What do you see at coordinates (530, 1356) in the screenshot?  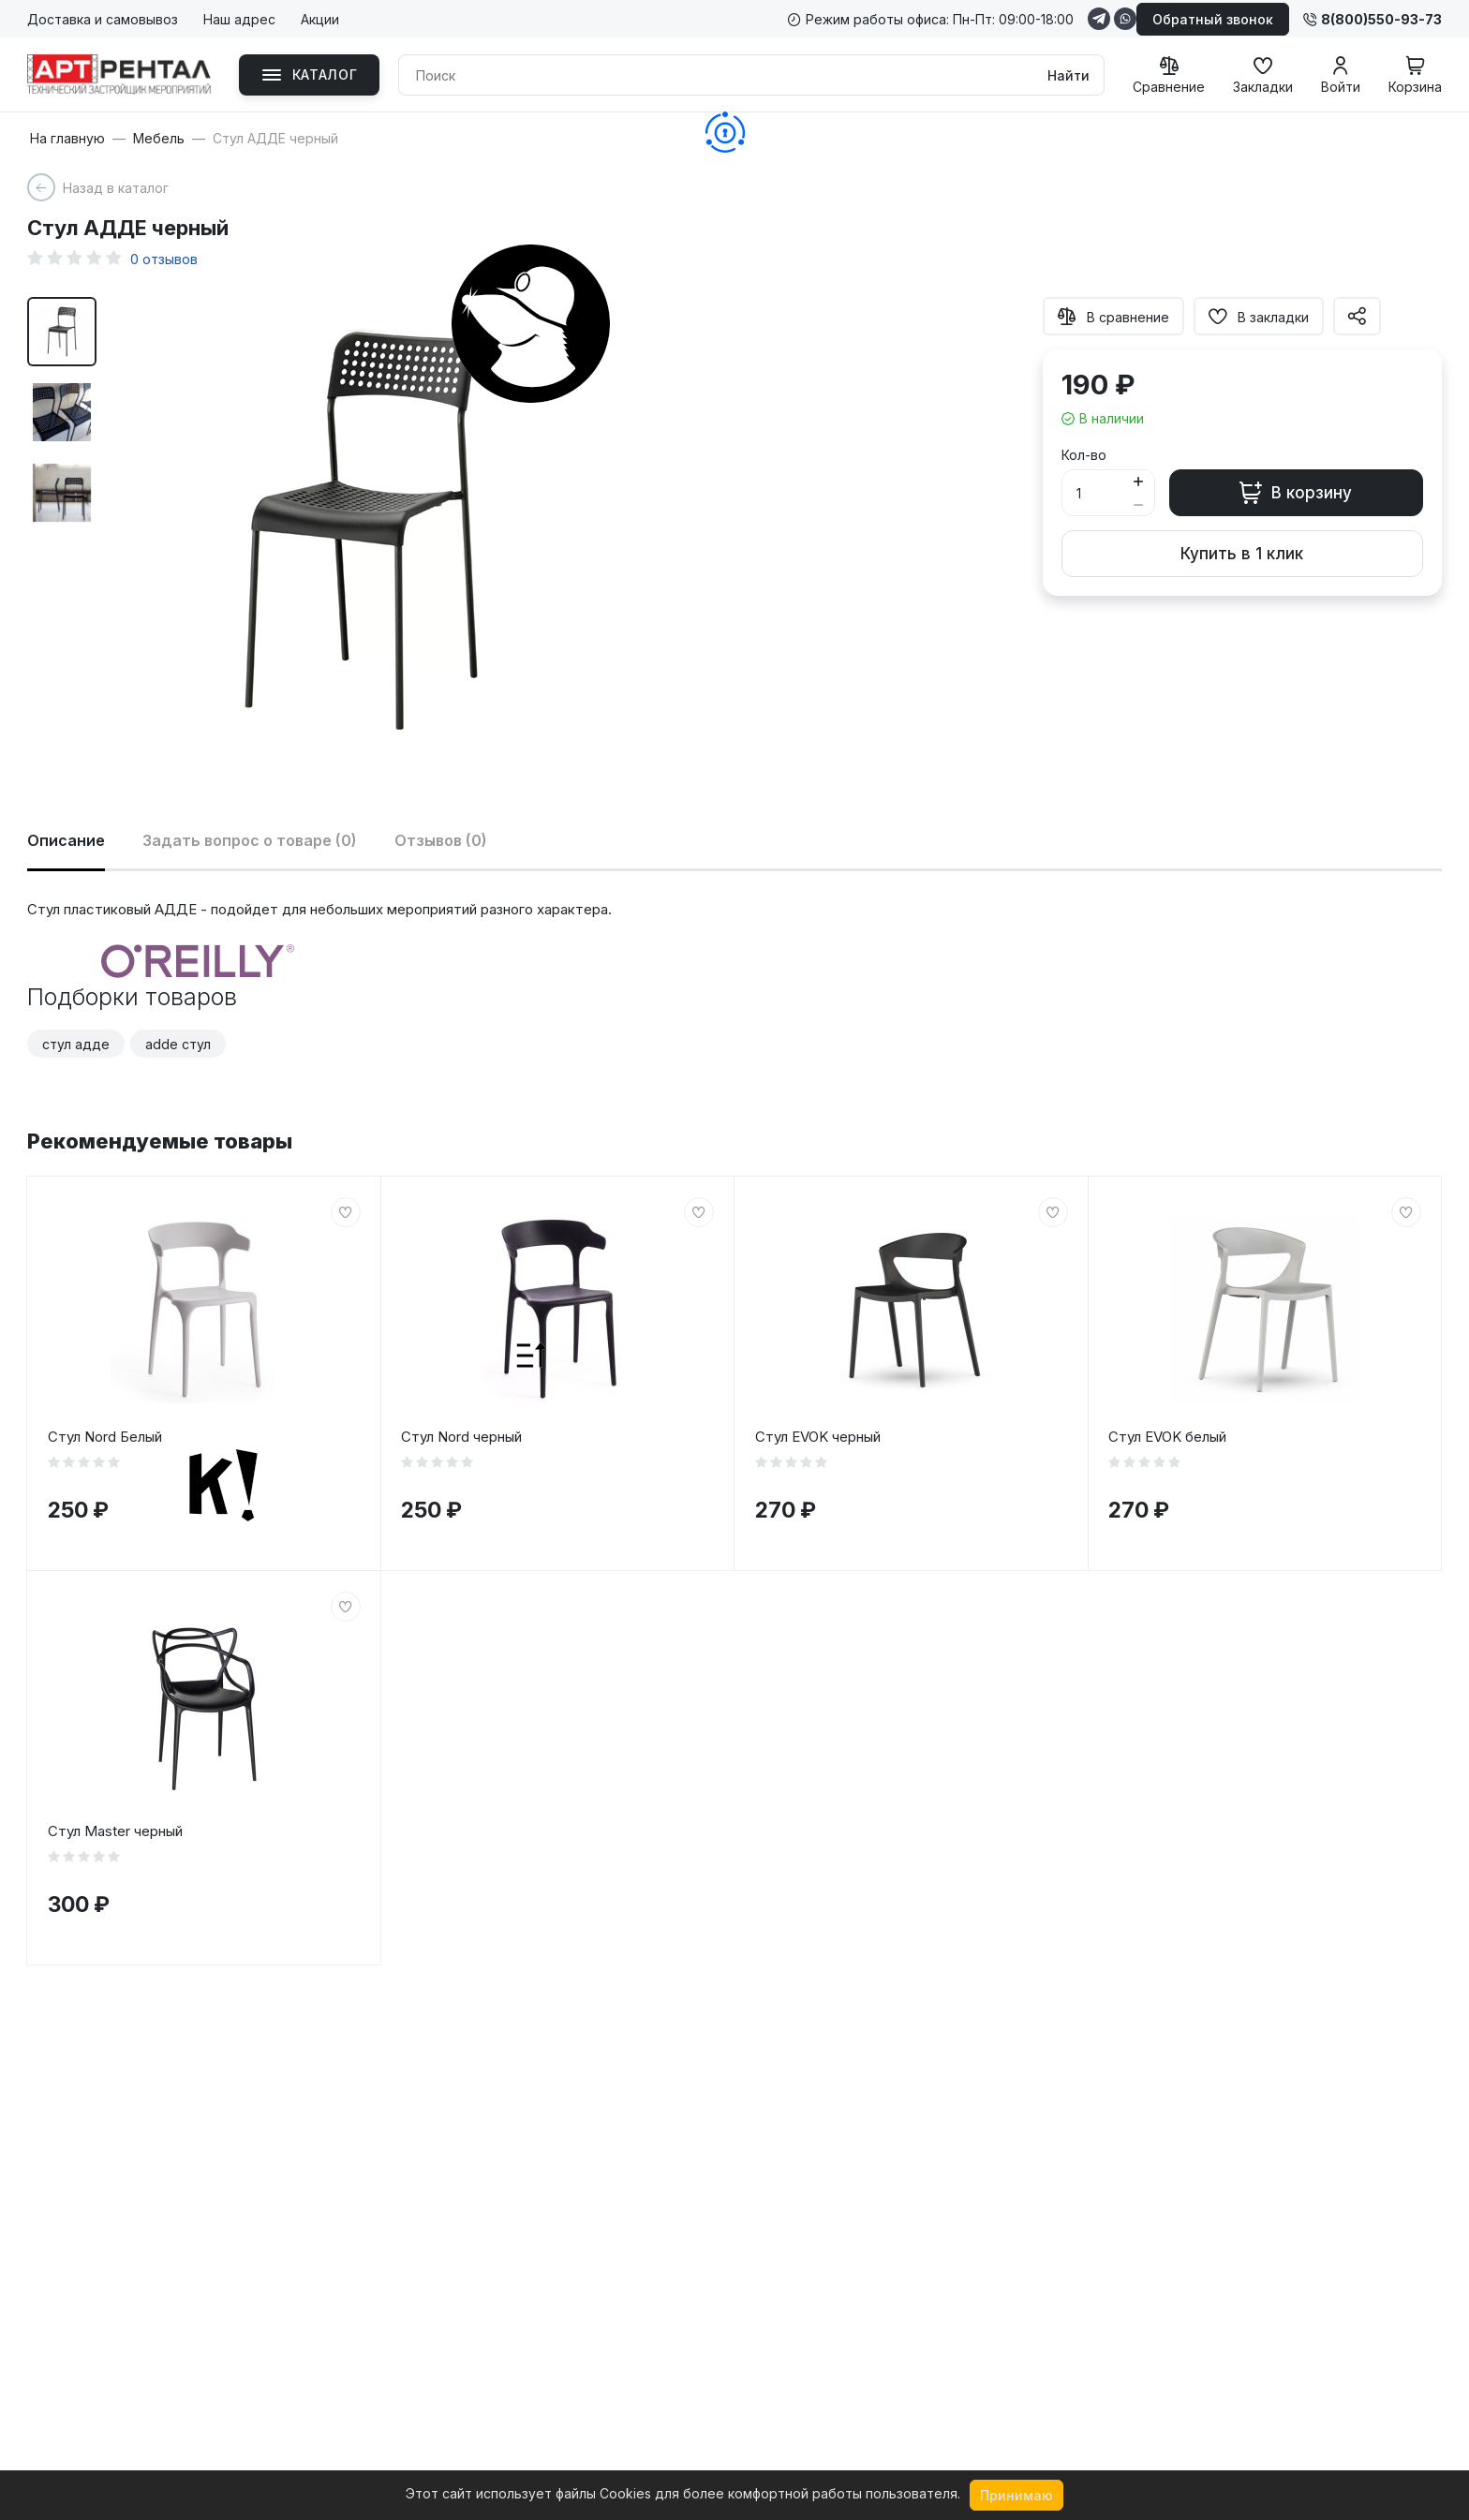 I see `sort items in ascending order` at bounding box center [530, 1356].